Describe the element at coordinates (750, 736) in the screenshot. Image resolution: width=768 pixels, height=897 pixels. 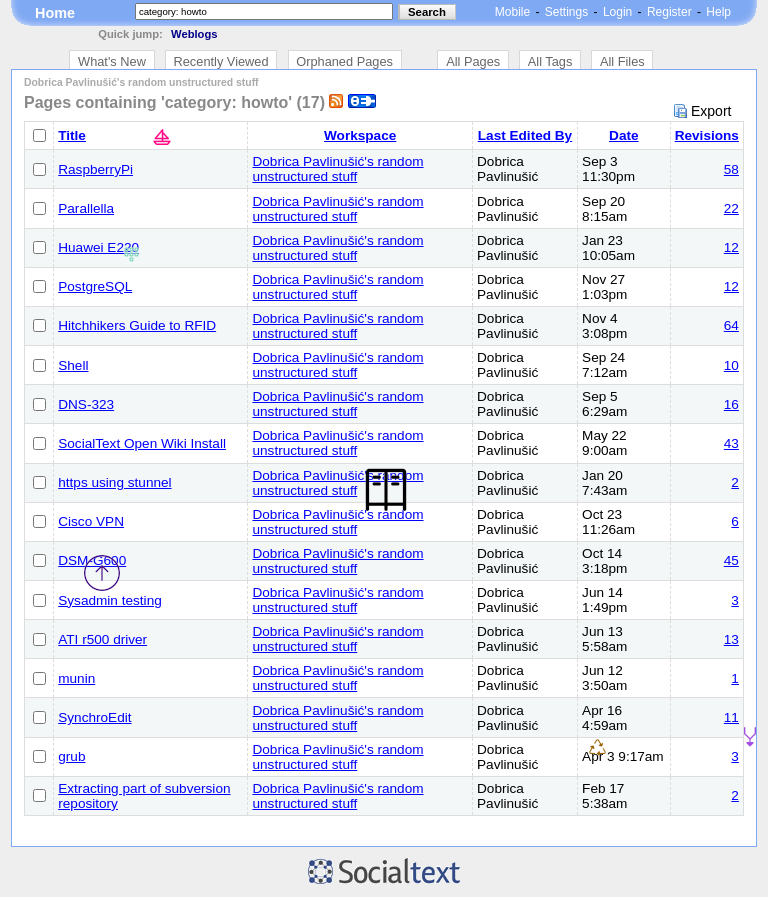
I see `merge branches or items together` at that location.